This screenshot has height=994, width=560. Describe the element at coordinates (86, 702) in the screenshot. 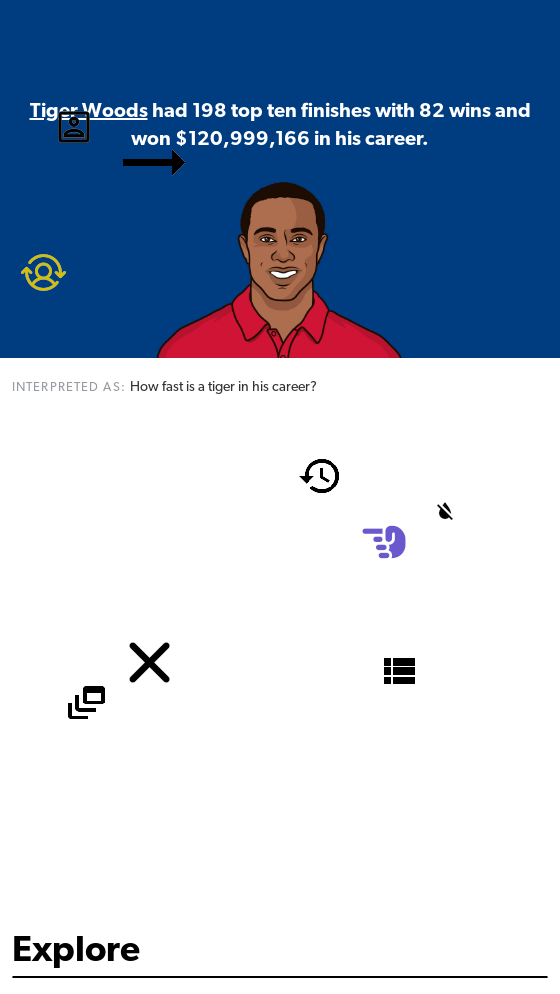

I see `view dynamic or stacked content feed` at that location.